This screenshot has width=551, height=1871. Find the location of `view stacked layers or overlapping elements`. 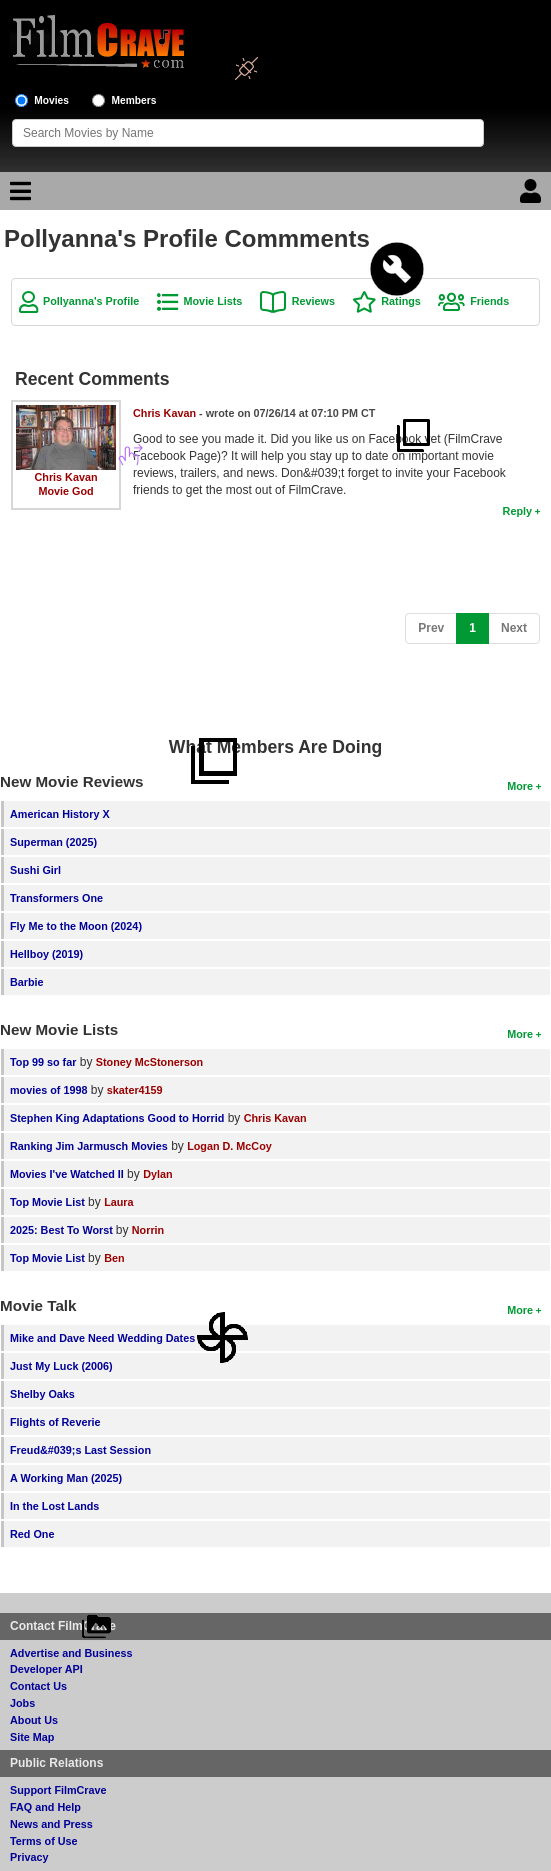

view stacked layers or overlapping elements is located at coordinates (214, 761).